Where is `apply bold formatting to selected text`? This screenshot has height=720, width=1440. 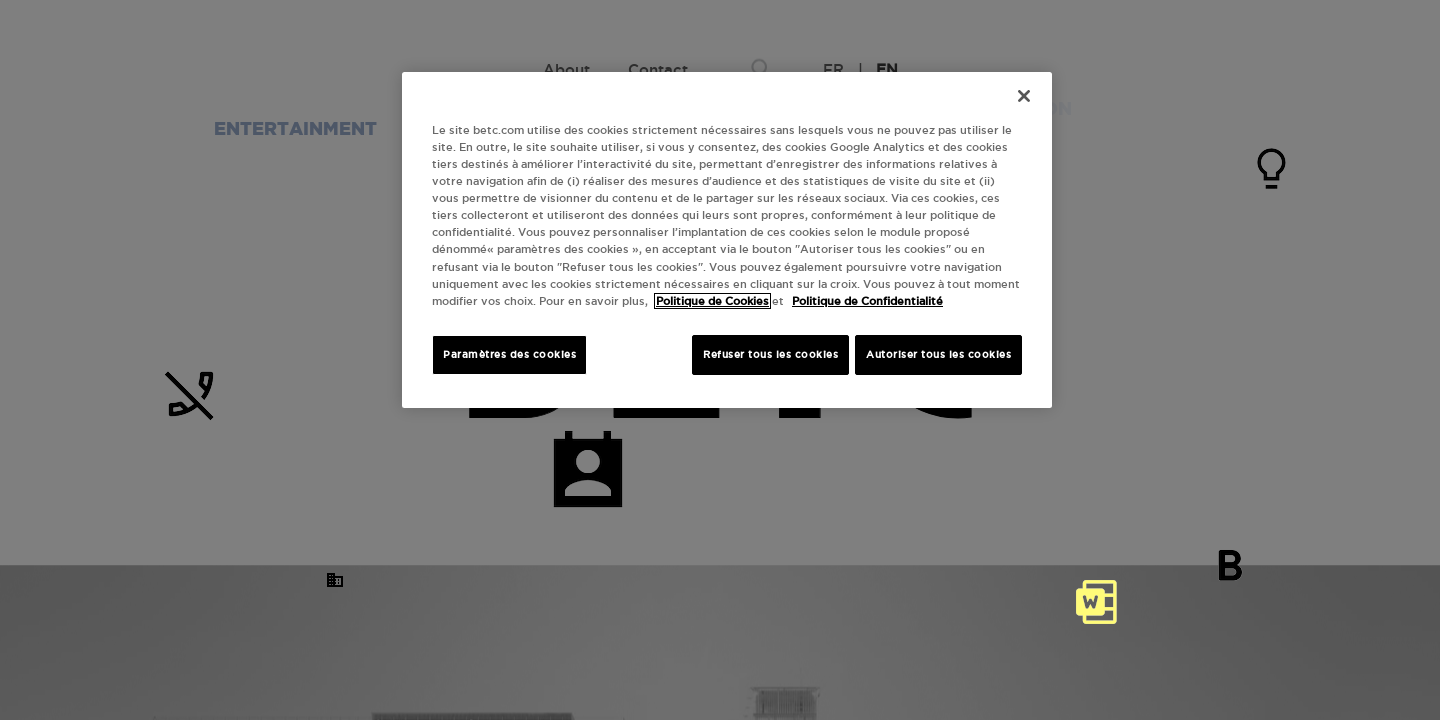
apply bold formatting to selected text is located at coordinates (1229, 567).